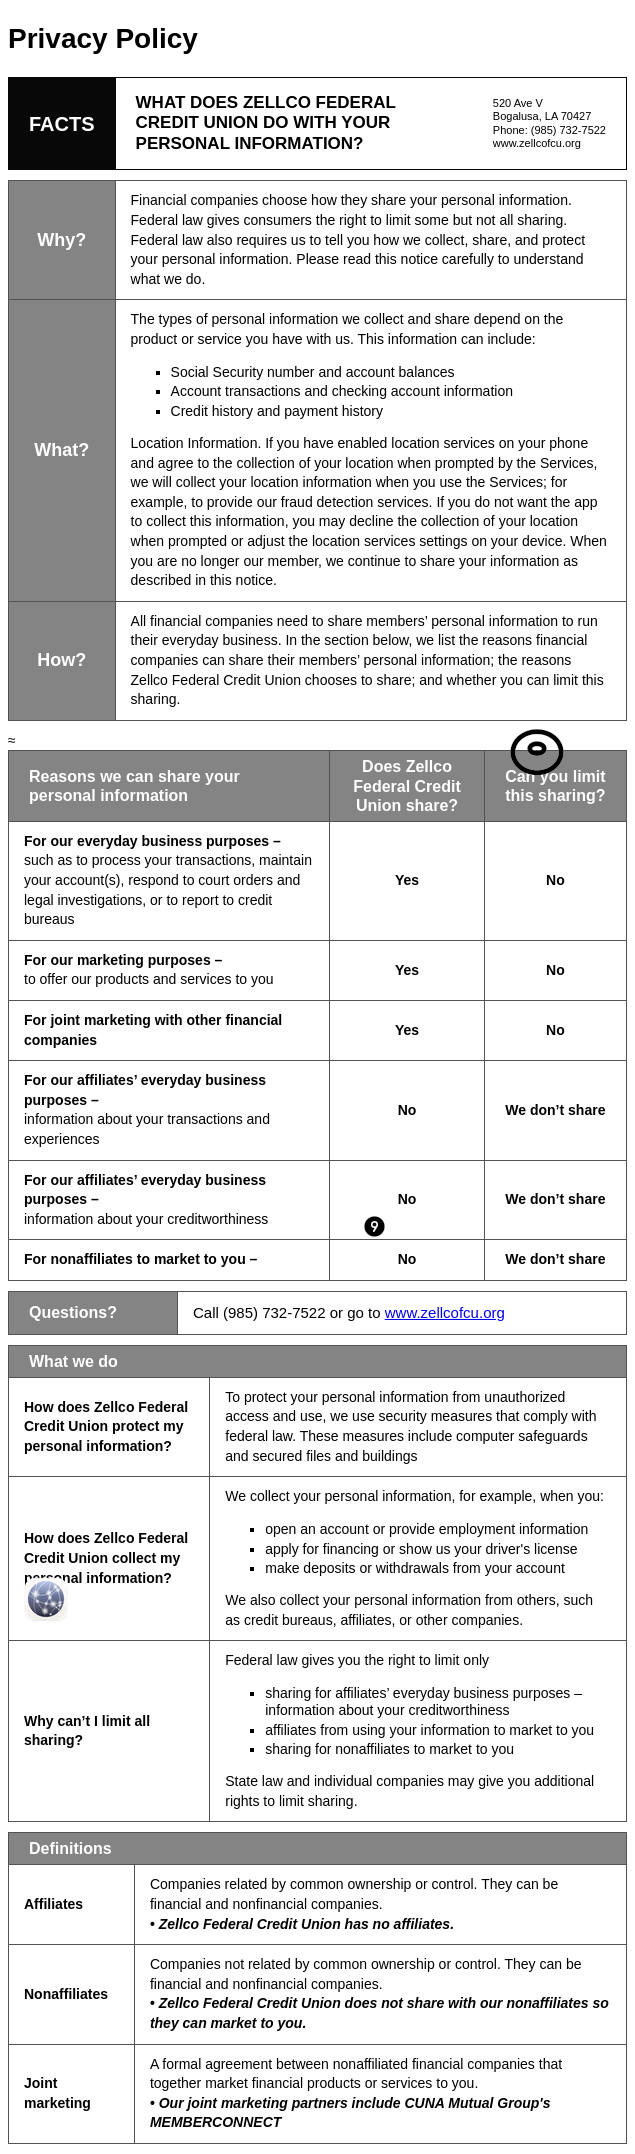 The height and width of the screenshot is (2154, 635). Describe the element at coordinates (537, 751) in the screenshot. I see `select a 3D torus shape in modeling software` at that location.